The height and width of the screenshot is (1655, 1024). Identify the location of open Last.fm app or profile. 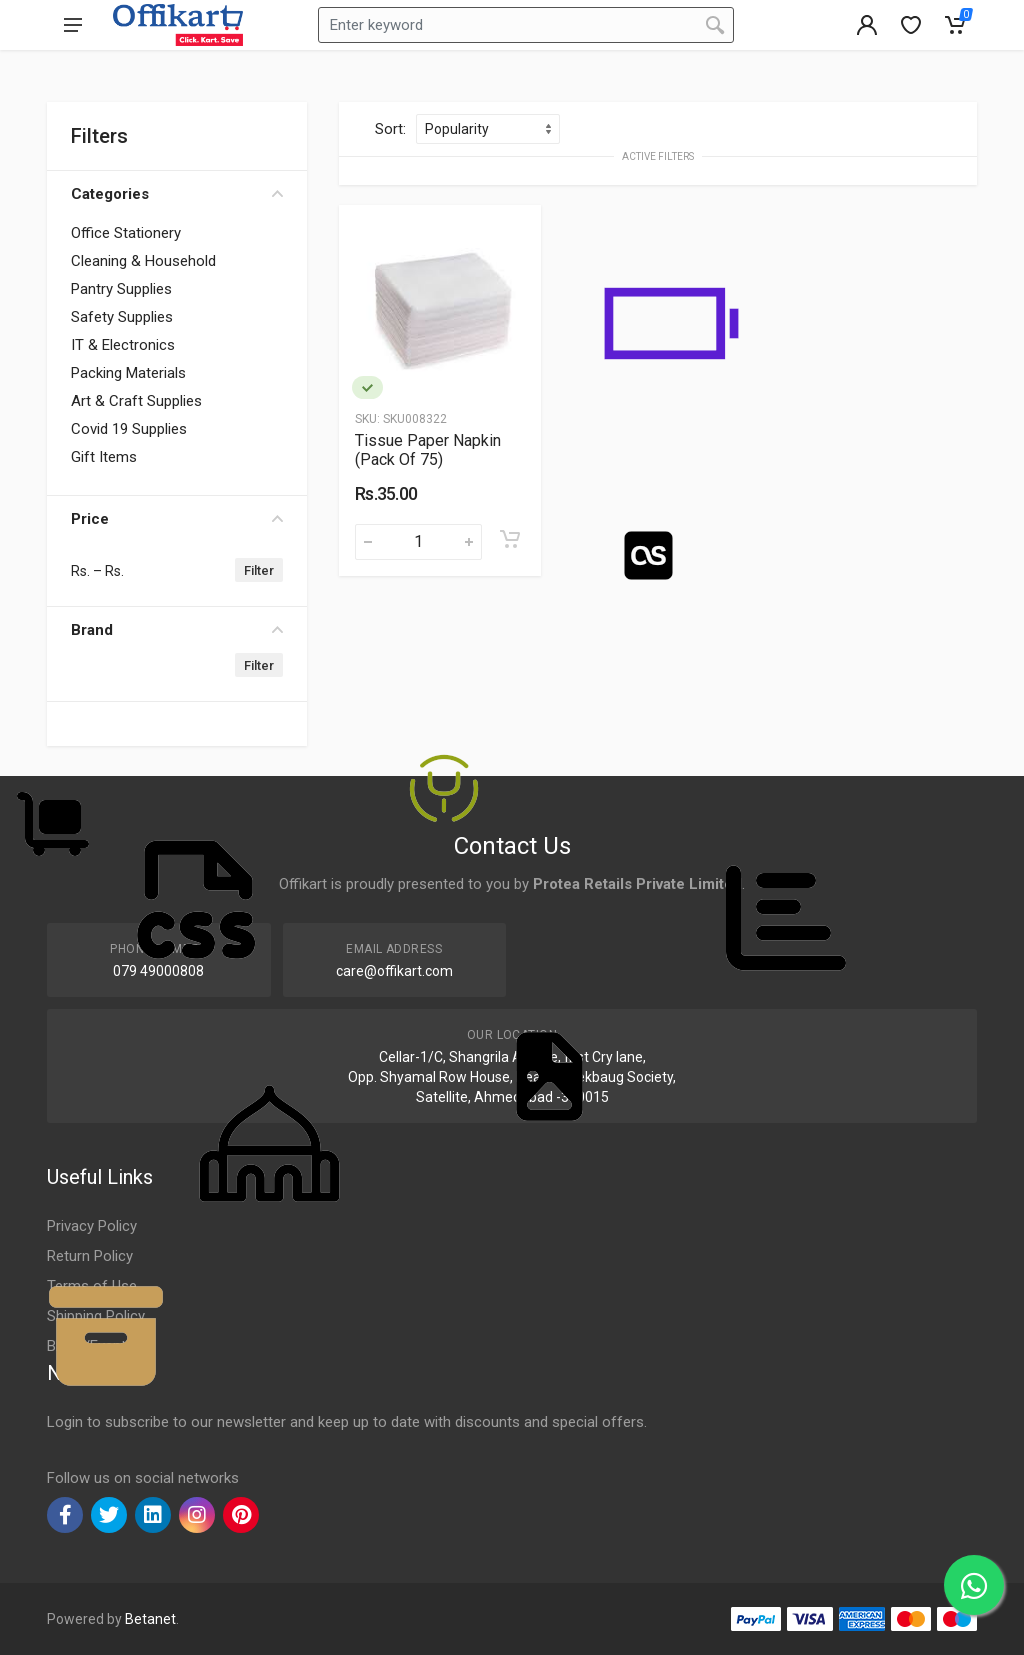
(648, 555).